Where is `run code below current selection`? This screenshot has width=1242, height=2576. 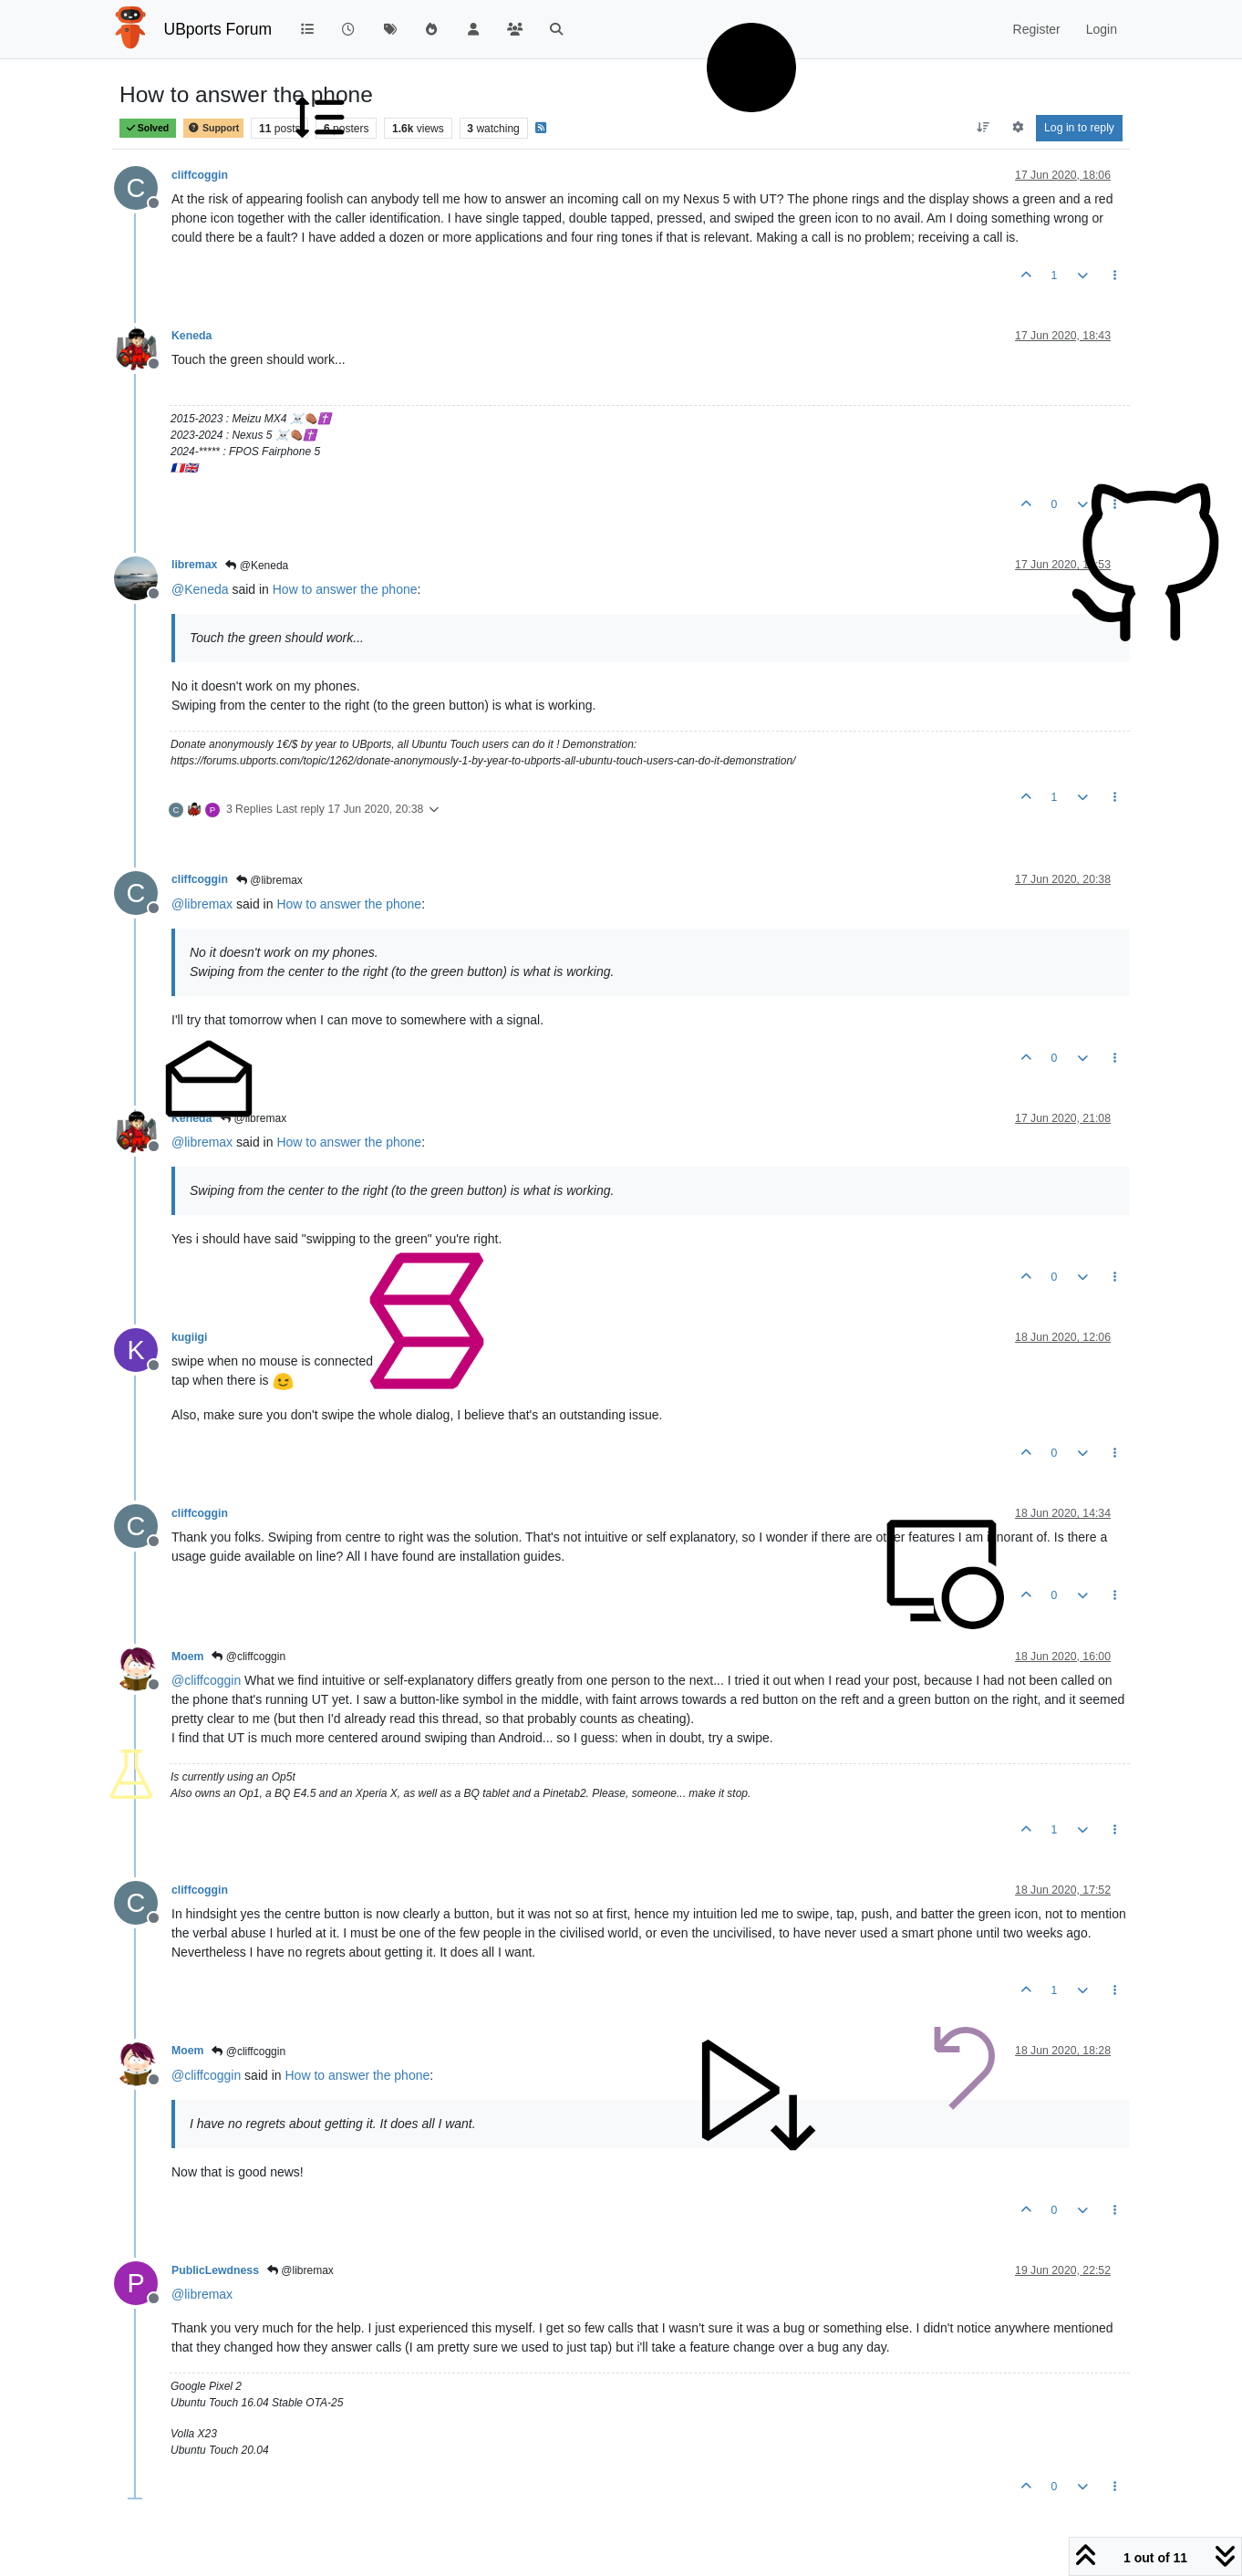
run code below current selection is located at coordinates (757, 2094).